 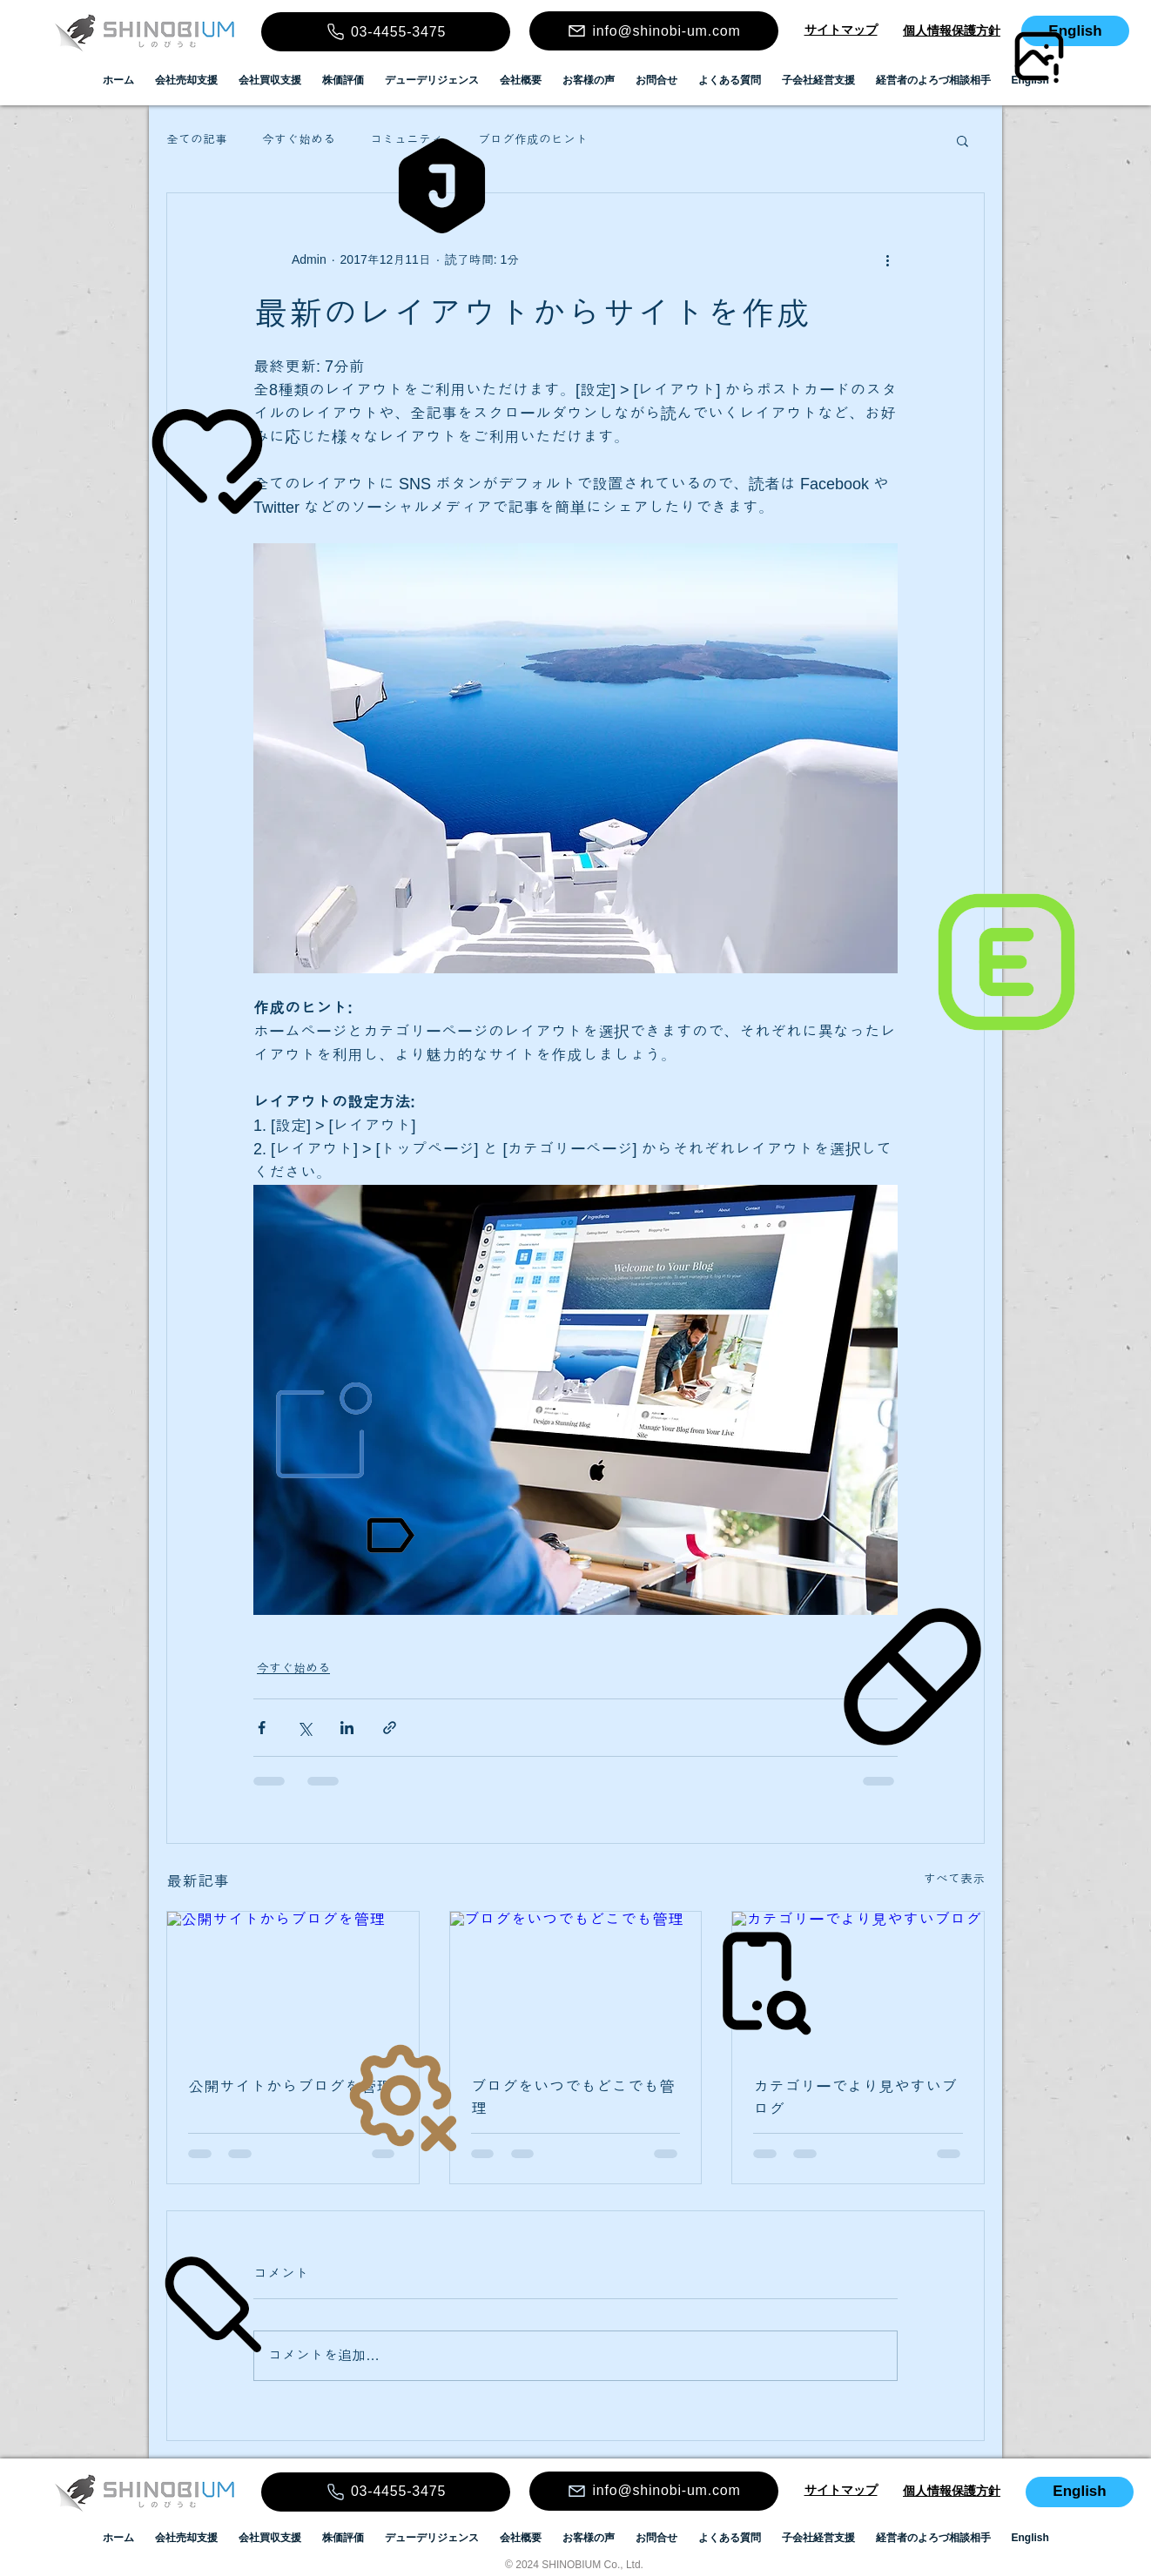 What do you see at coordinates (757, 1981) in the screenshot?
I see `search for a mobile device` at bounding box center [757, 1981].